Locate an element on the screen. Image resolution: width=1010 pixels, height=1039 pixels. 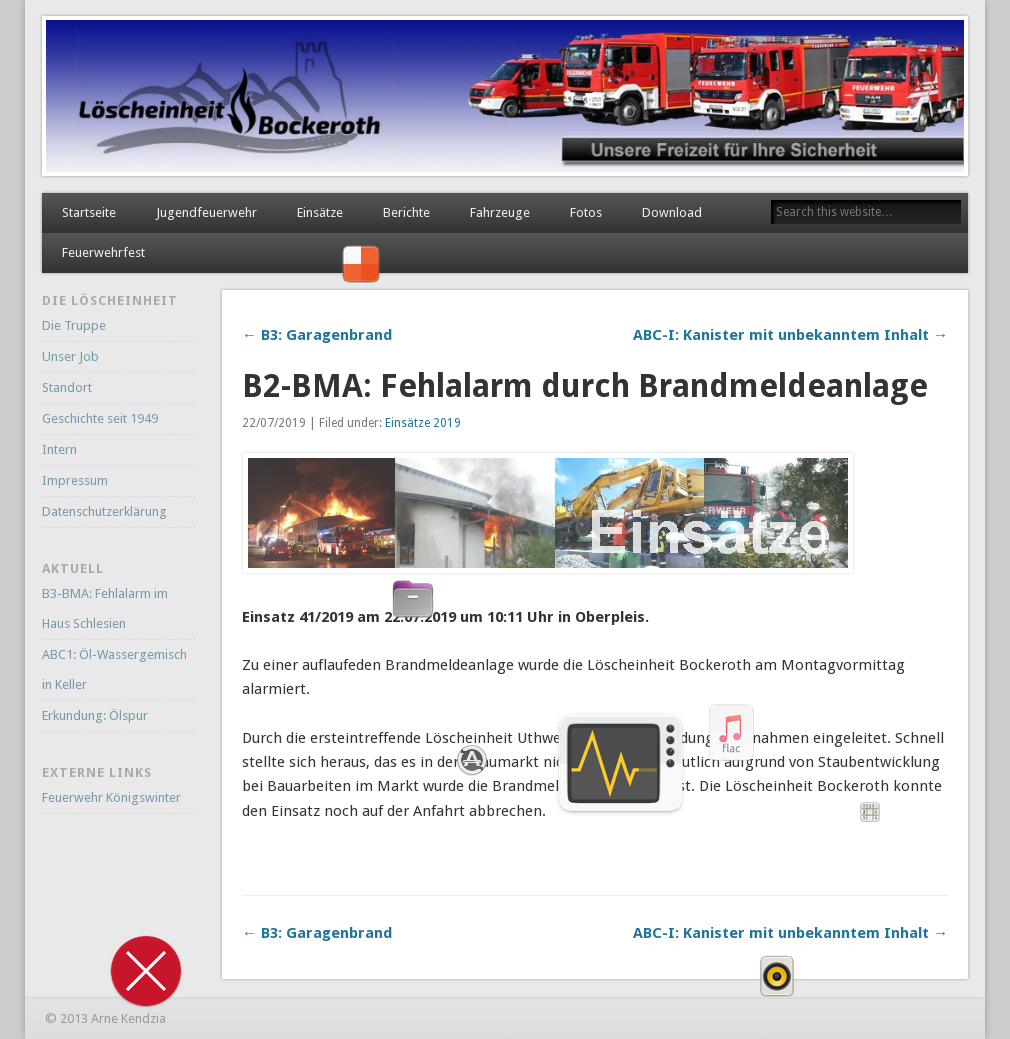
open sudoku puzzle game is located at coordinates (870, 812).